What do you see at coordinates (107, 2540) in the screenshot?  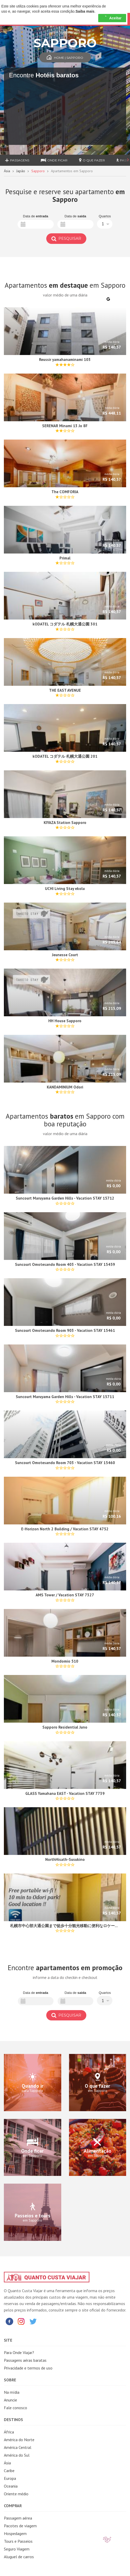 I see `link to PythonAnywhere cloud hosting service` at bounding box center [107, 2540].